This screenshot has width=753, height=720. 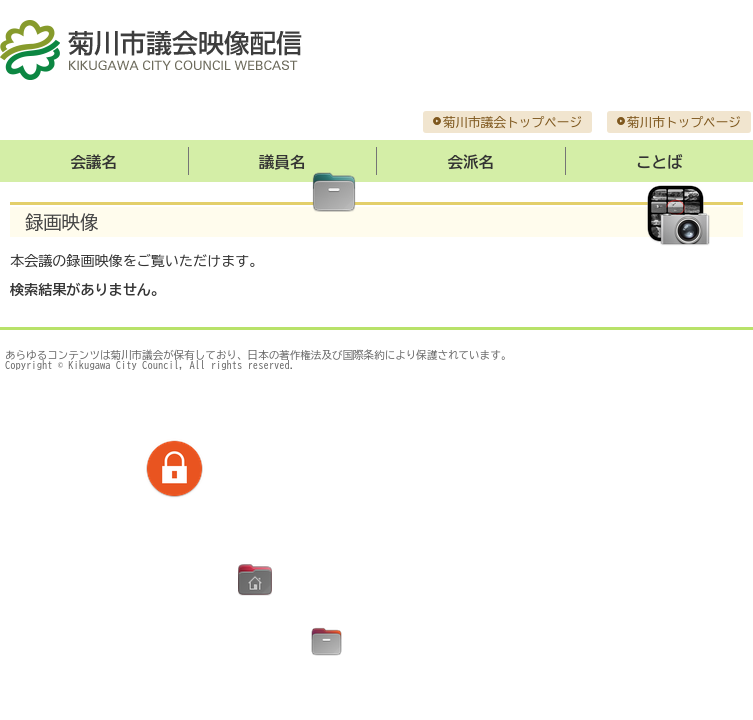 What do you see at coordinates (174, 468) in the screenshot?
I see `indicates a file or folder is read-only` at bounding box center [174, 468].